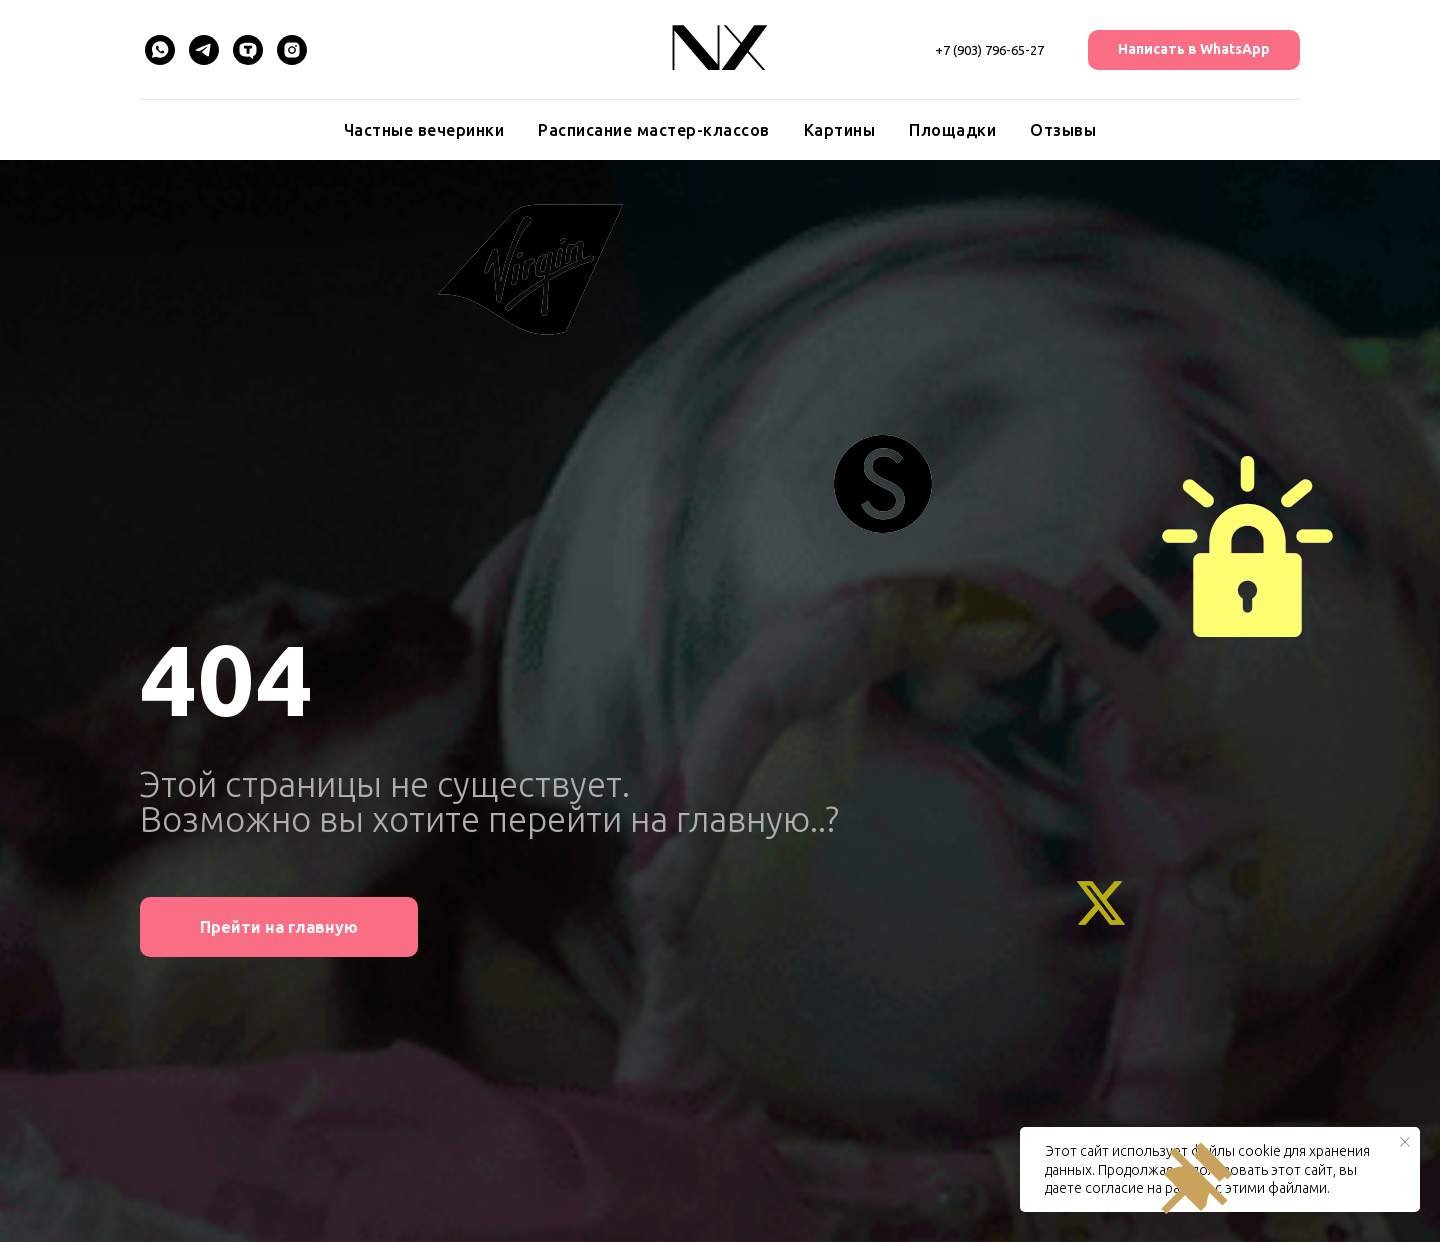 Image resolution: width=1440 pixels, height=1242 pixels. I want to click on open the X (formerly Twitter) app, so click(1101, 903).